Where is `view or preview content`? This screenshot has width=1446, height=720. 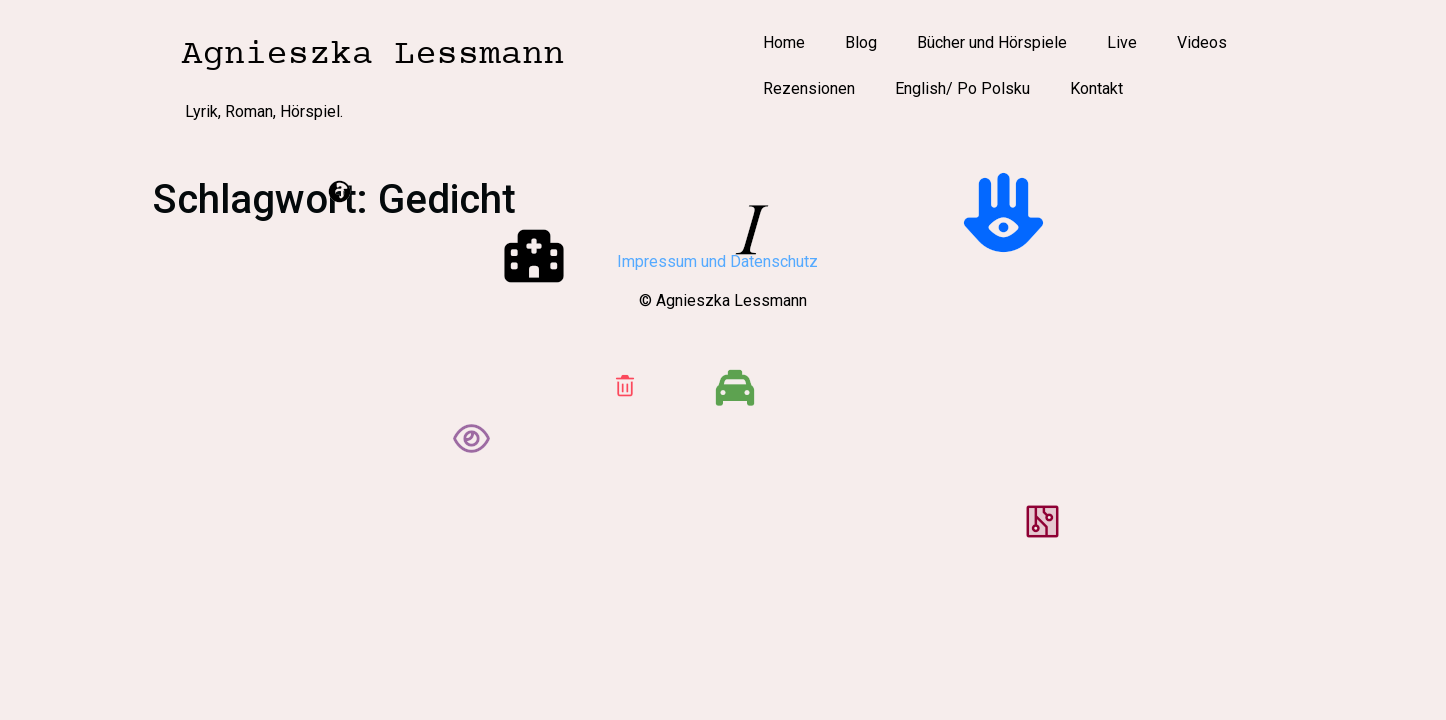
view or preview content is located at coordinates (471, 438).